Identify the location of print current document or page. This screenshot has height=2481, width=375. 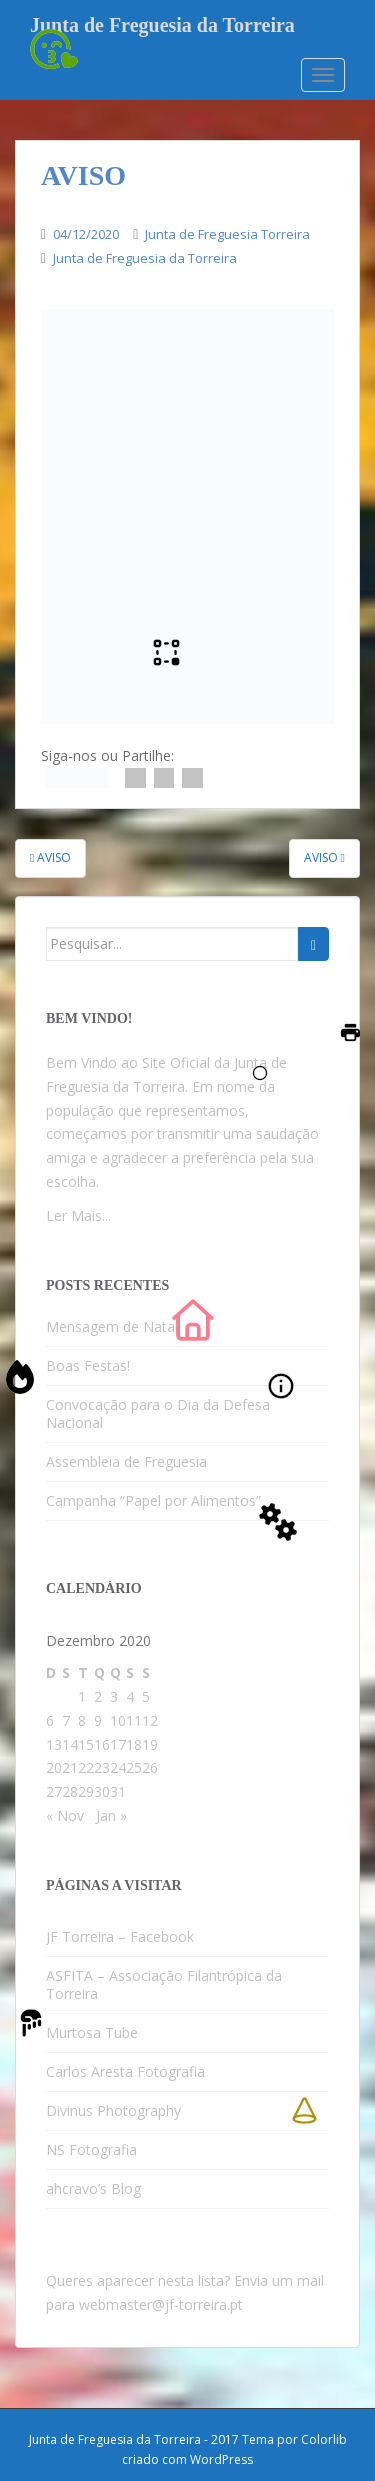
(350, 1032).